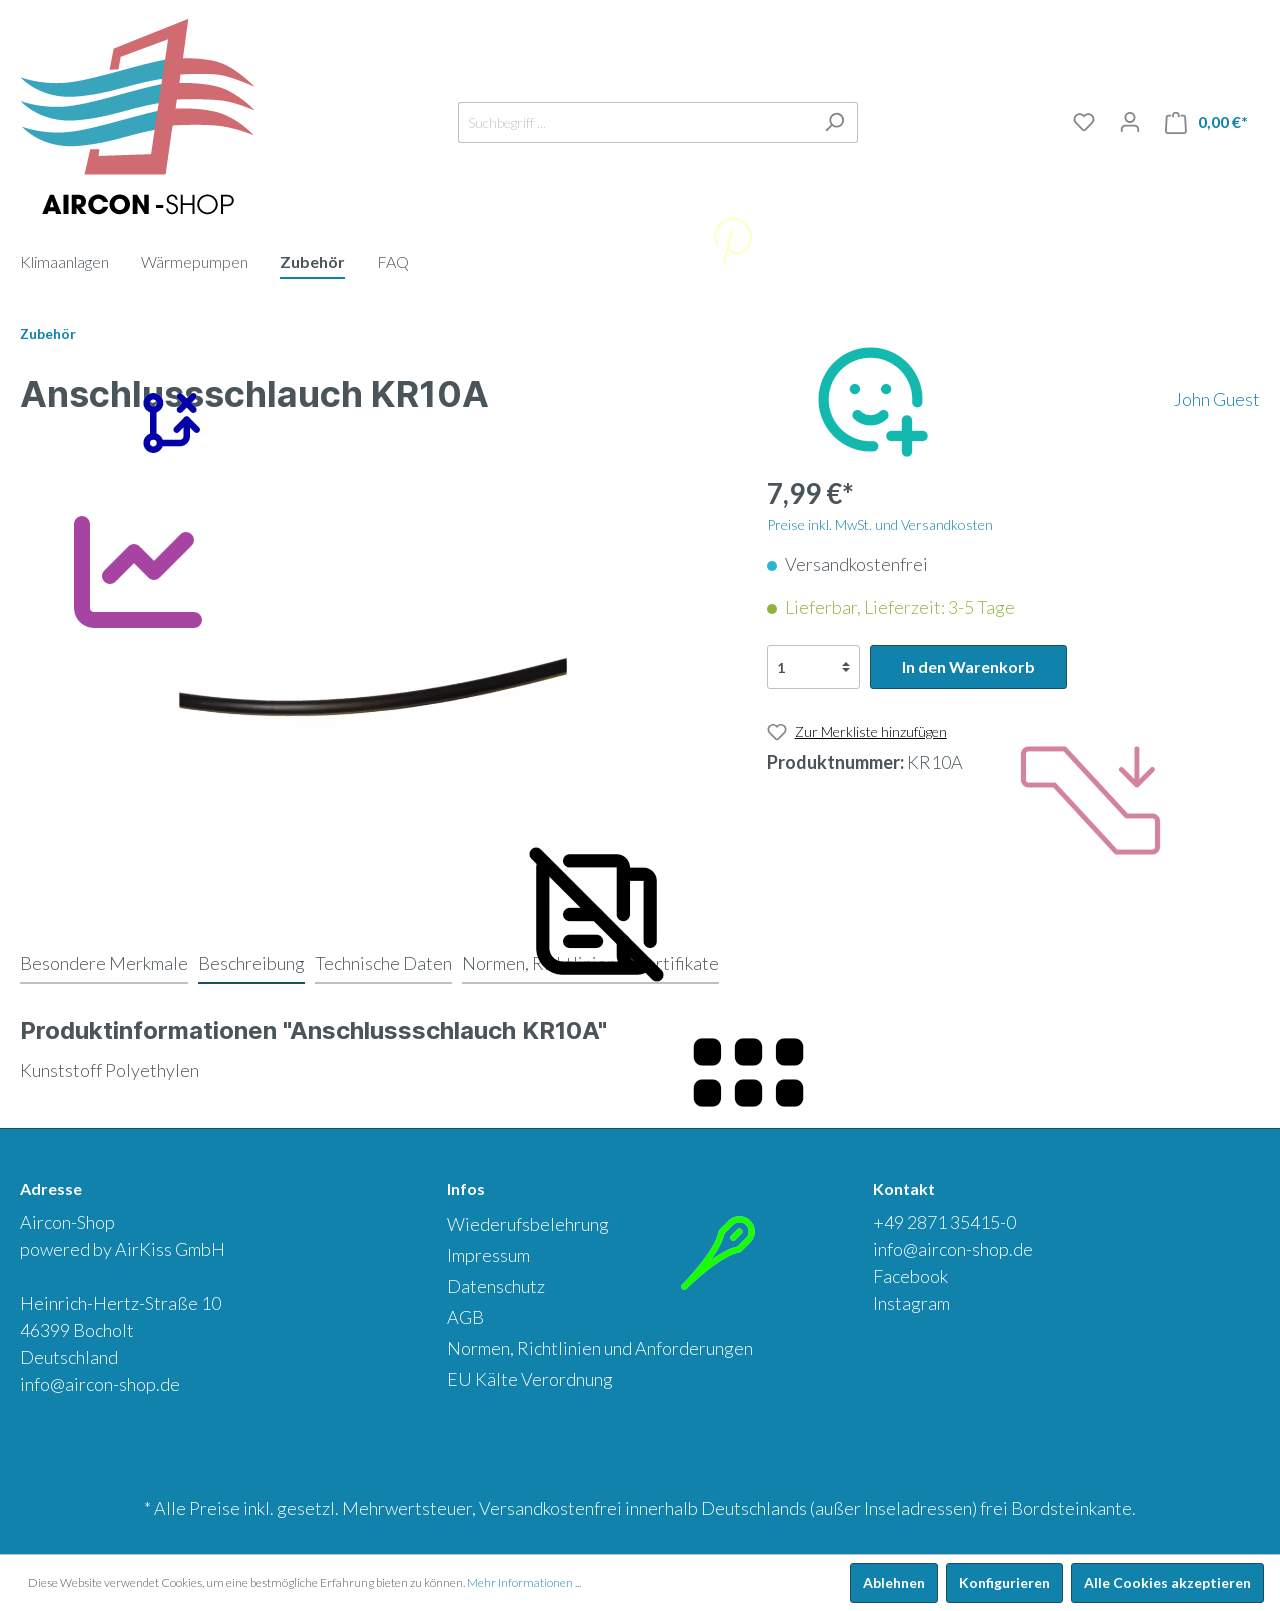  What do you see at coordinates (596, 914) in the screenshot?
I see `disable news feed notifications` at bounding box center [596, 914].